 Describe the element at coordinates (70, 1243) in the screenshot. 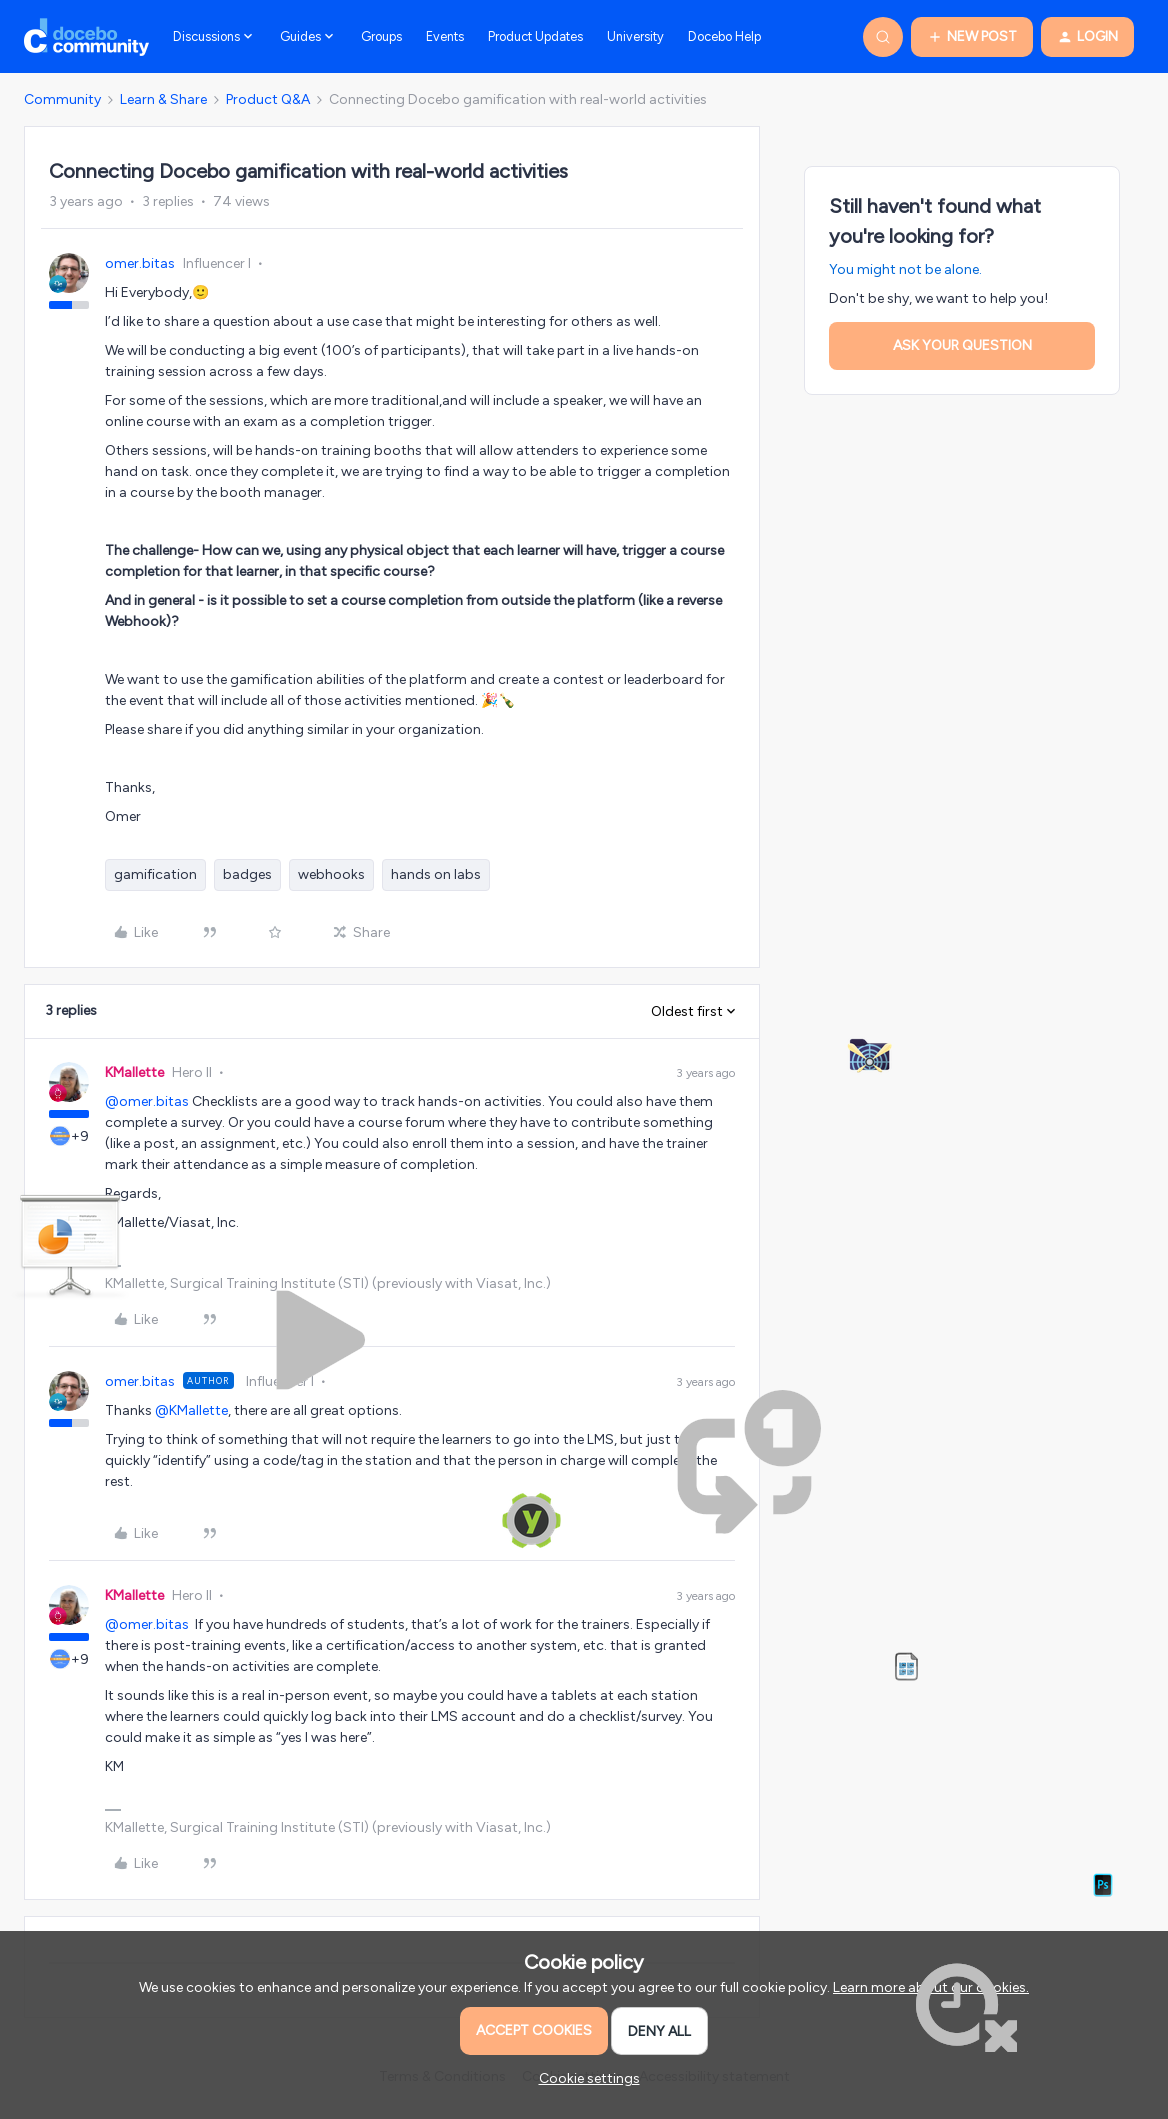

I see `open a presentation file` at that location.